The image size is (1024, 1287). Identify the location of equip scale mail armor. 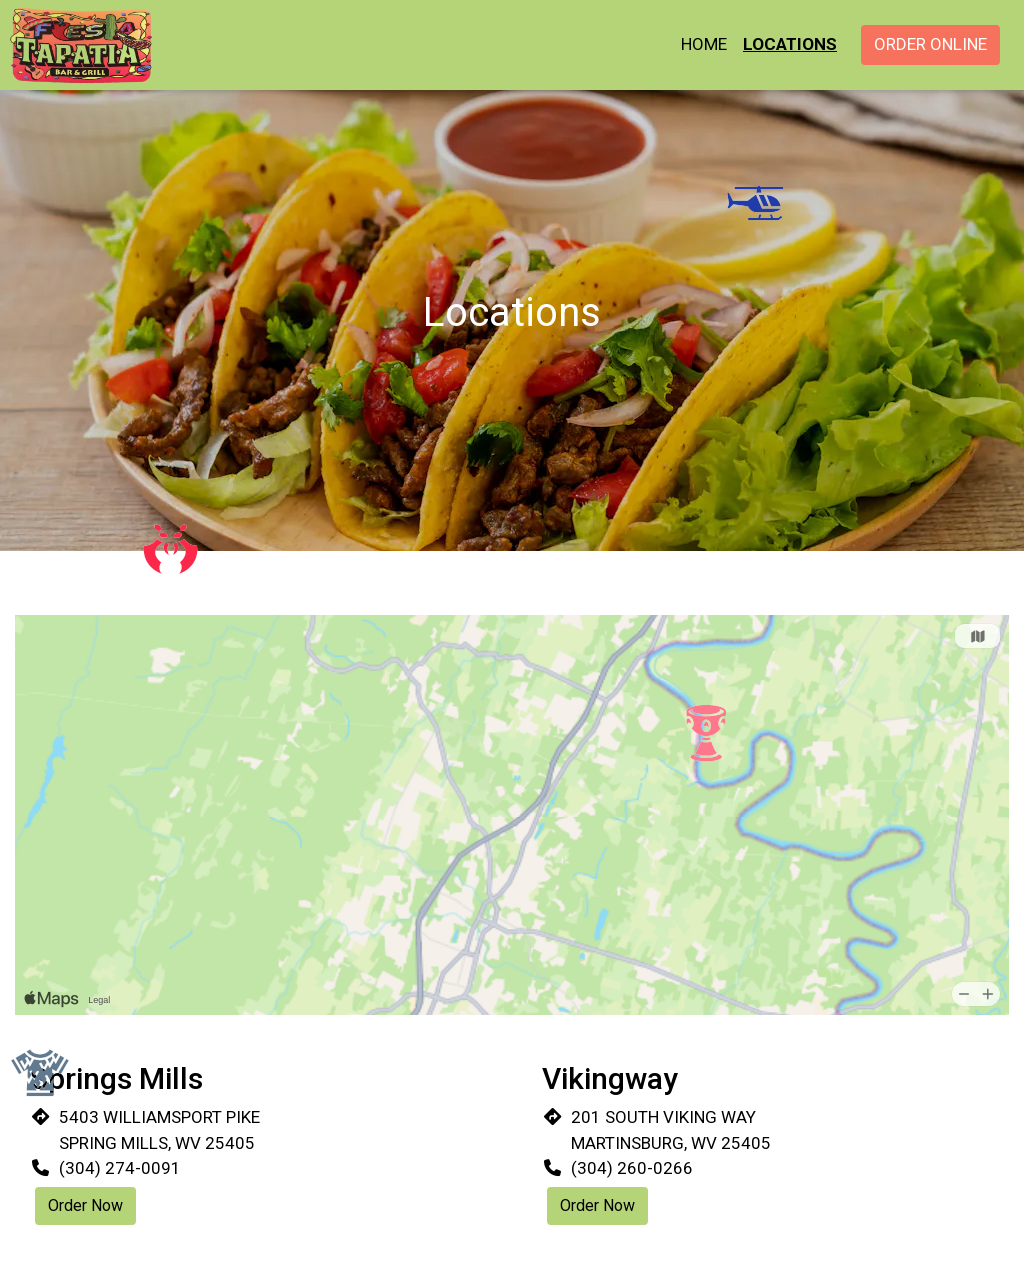
(40, 1073).